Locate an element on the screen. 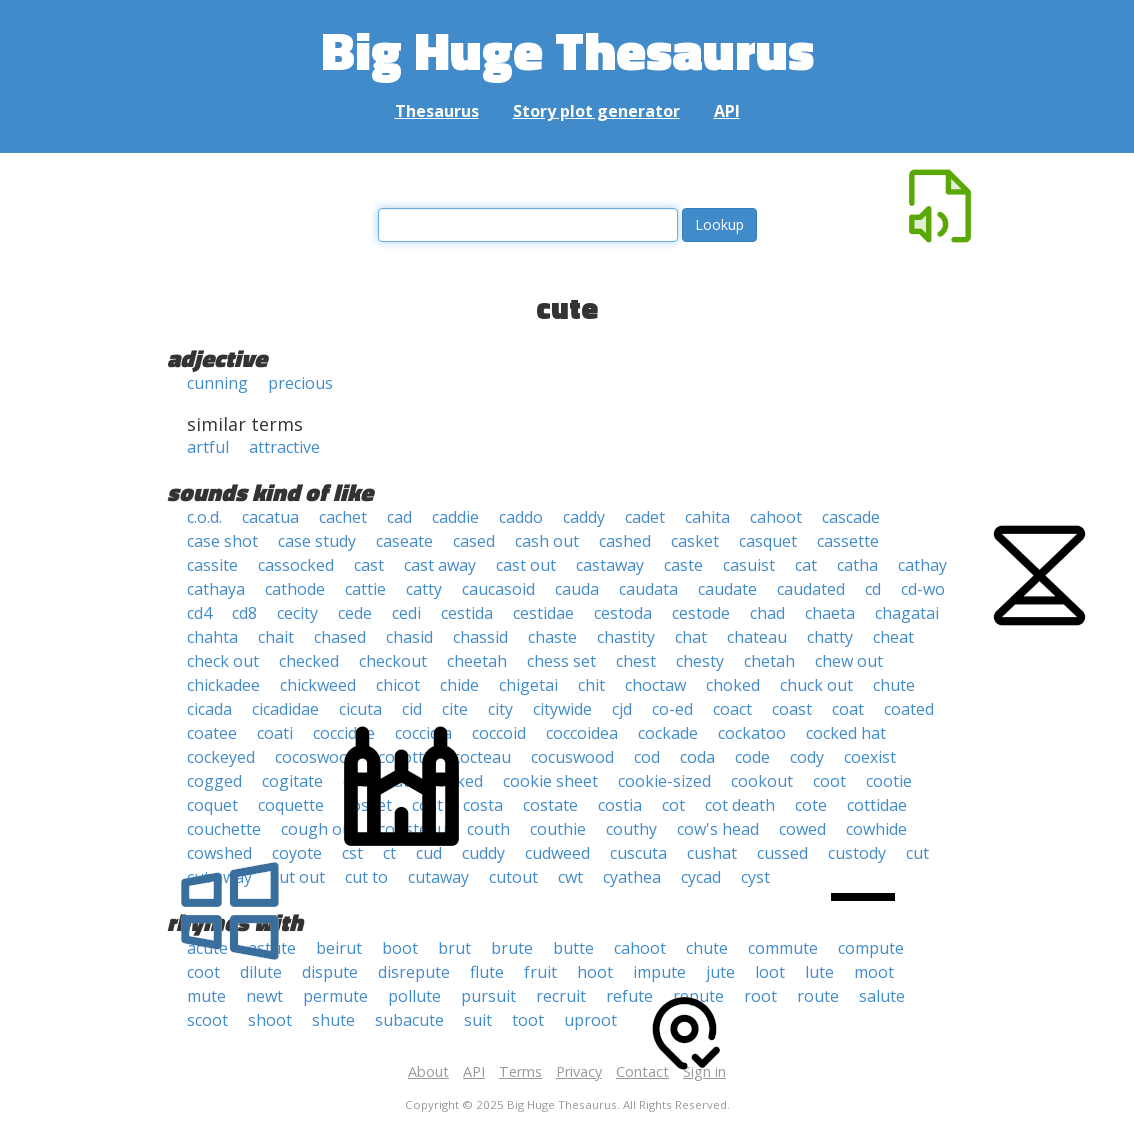 The height and width of the screenshot is (1124, 1134). indicates time running low or nearly expired is located at coordinates (1039, 575).